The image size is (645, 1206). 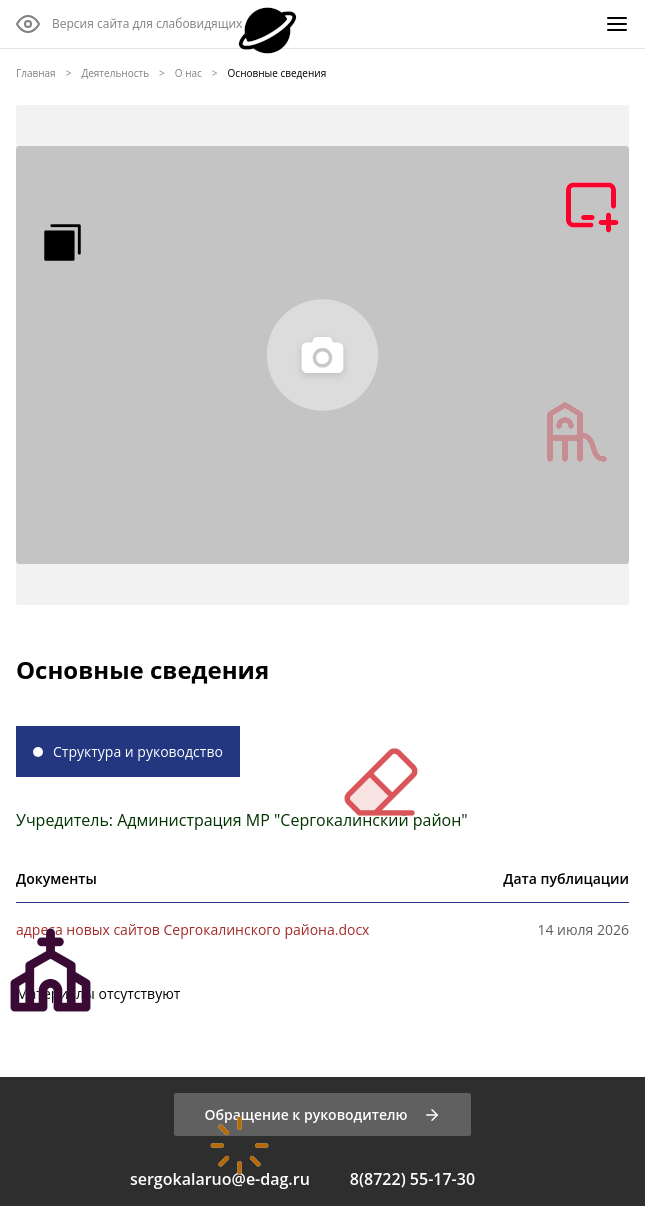 What do you see at coordinates (50, 974) in the screenshot?
I see `view nearby churches or places of worship` at bounding box center [50, 974].